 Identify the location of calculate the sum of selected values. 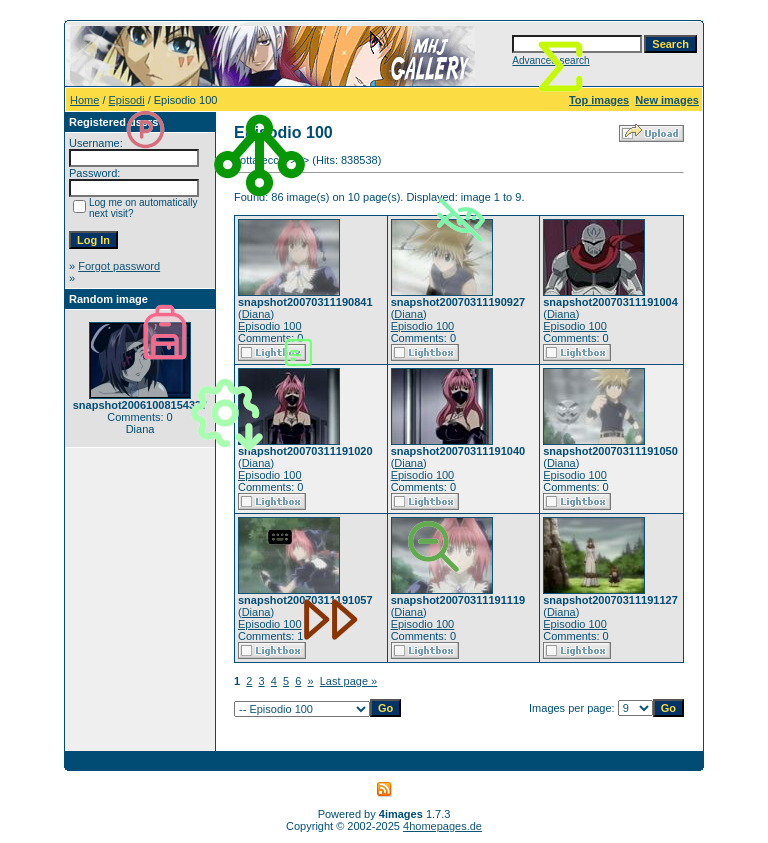
(560, 66).